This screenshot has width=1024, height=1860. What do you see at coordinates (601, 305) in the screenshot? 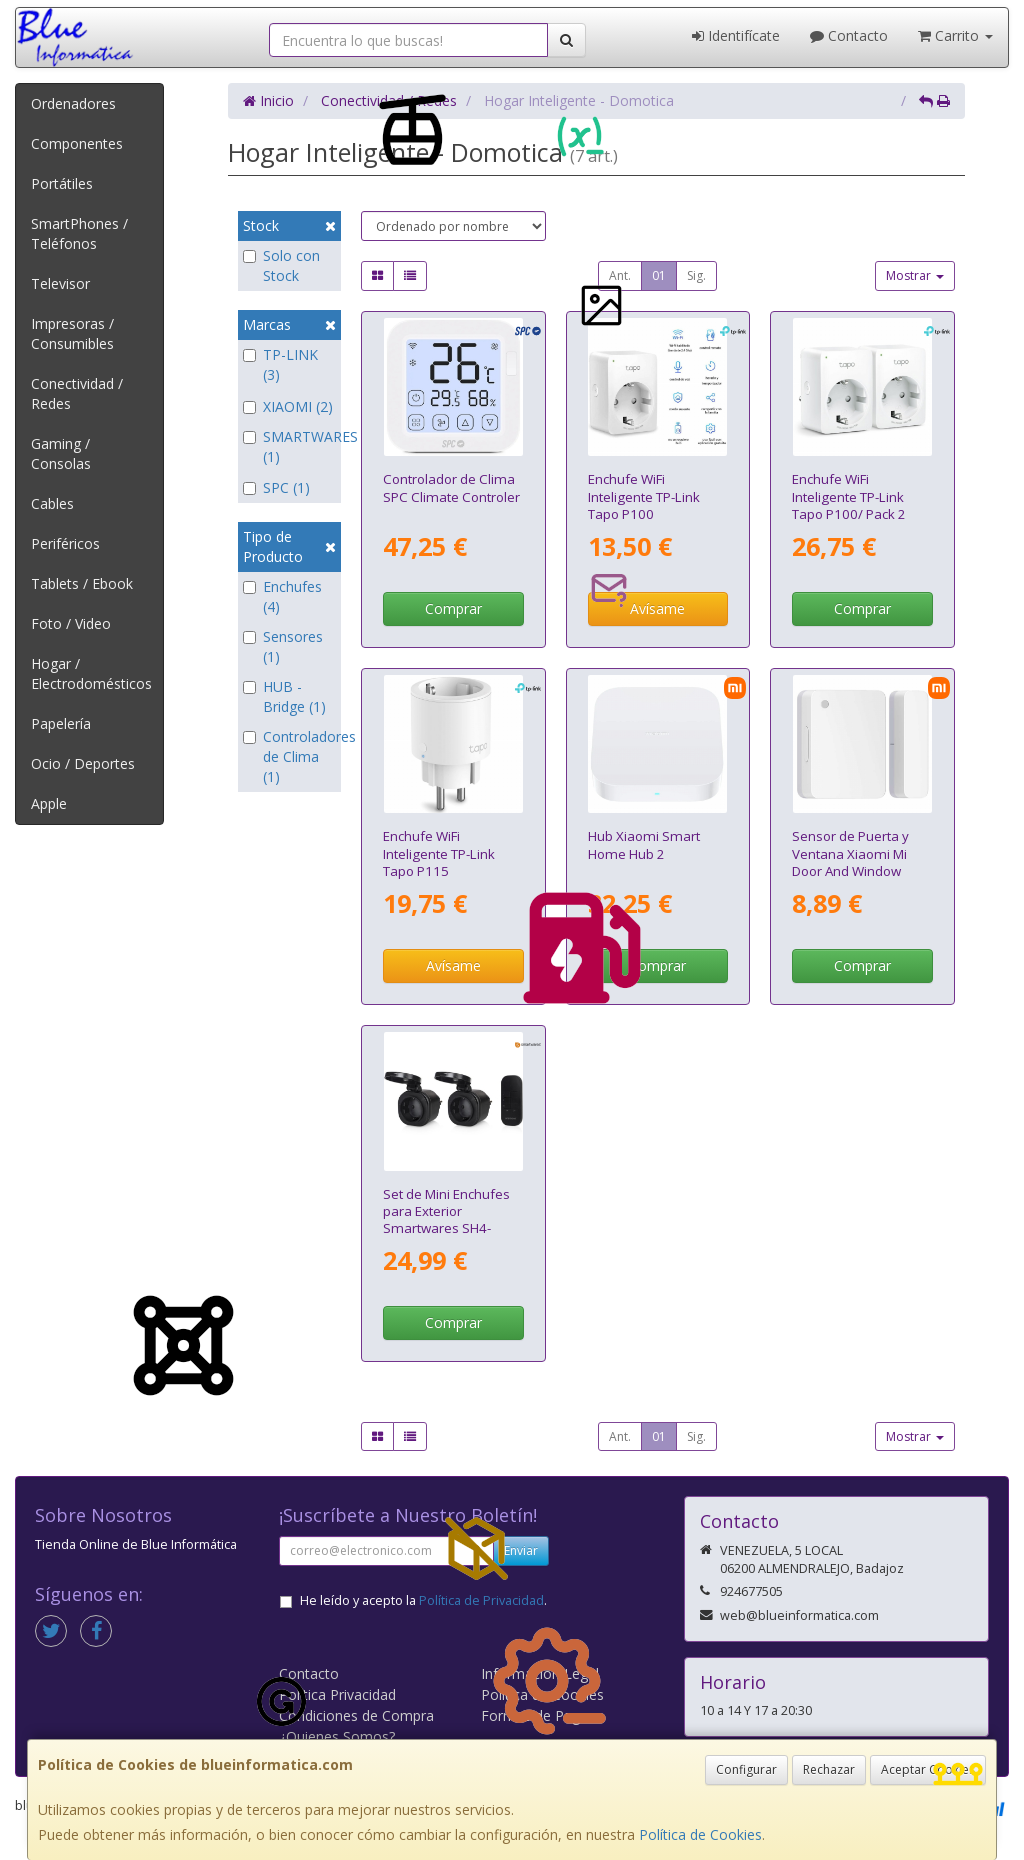
I see `view image or photo` at bounding box center [601, 305].